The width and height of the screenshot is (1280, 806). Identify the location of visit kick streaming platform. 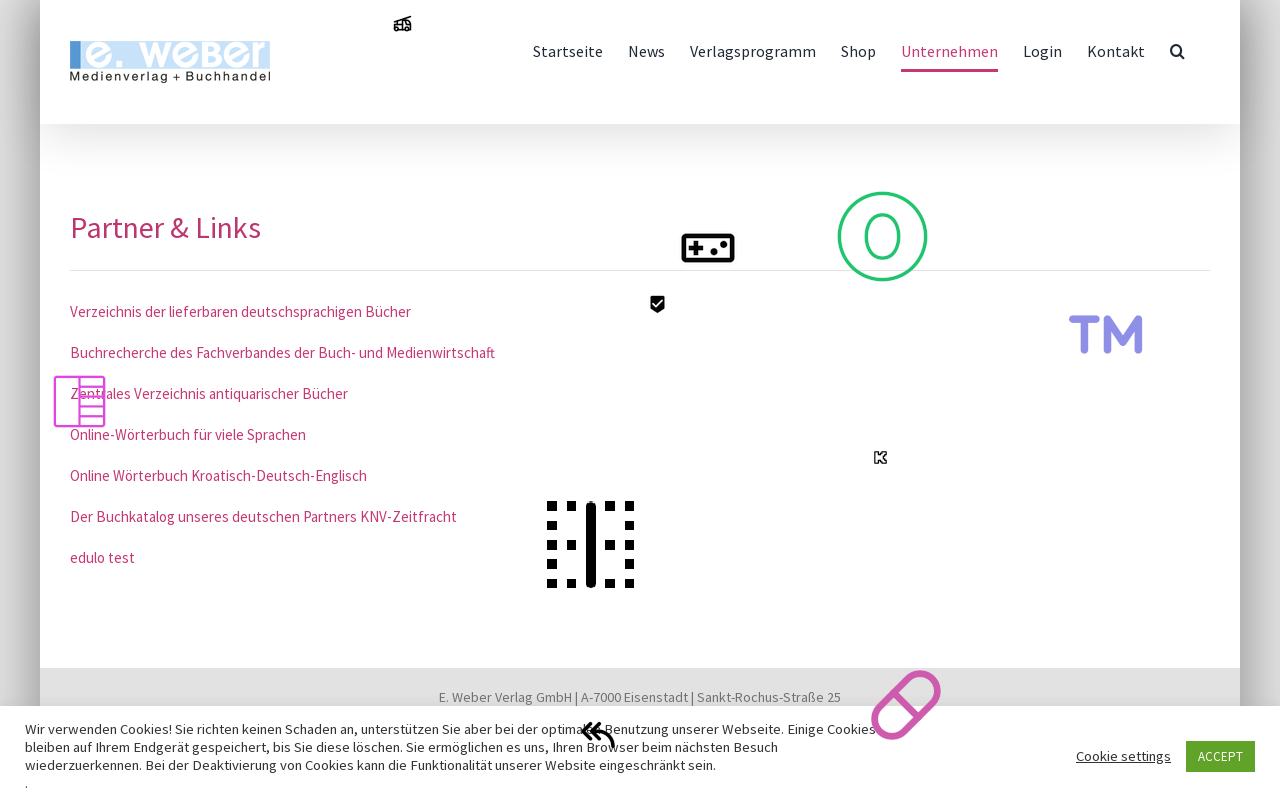
(880, 457).